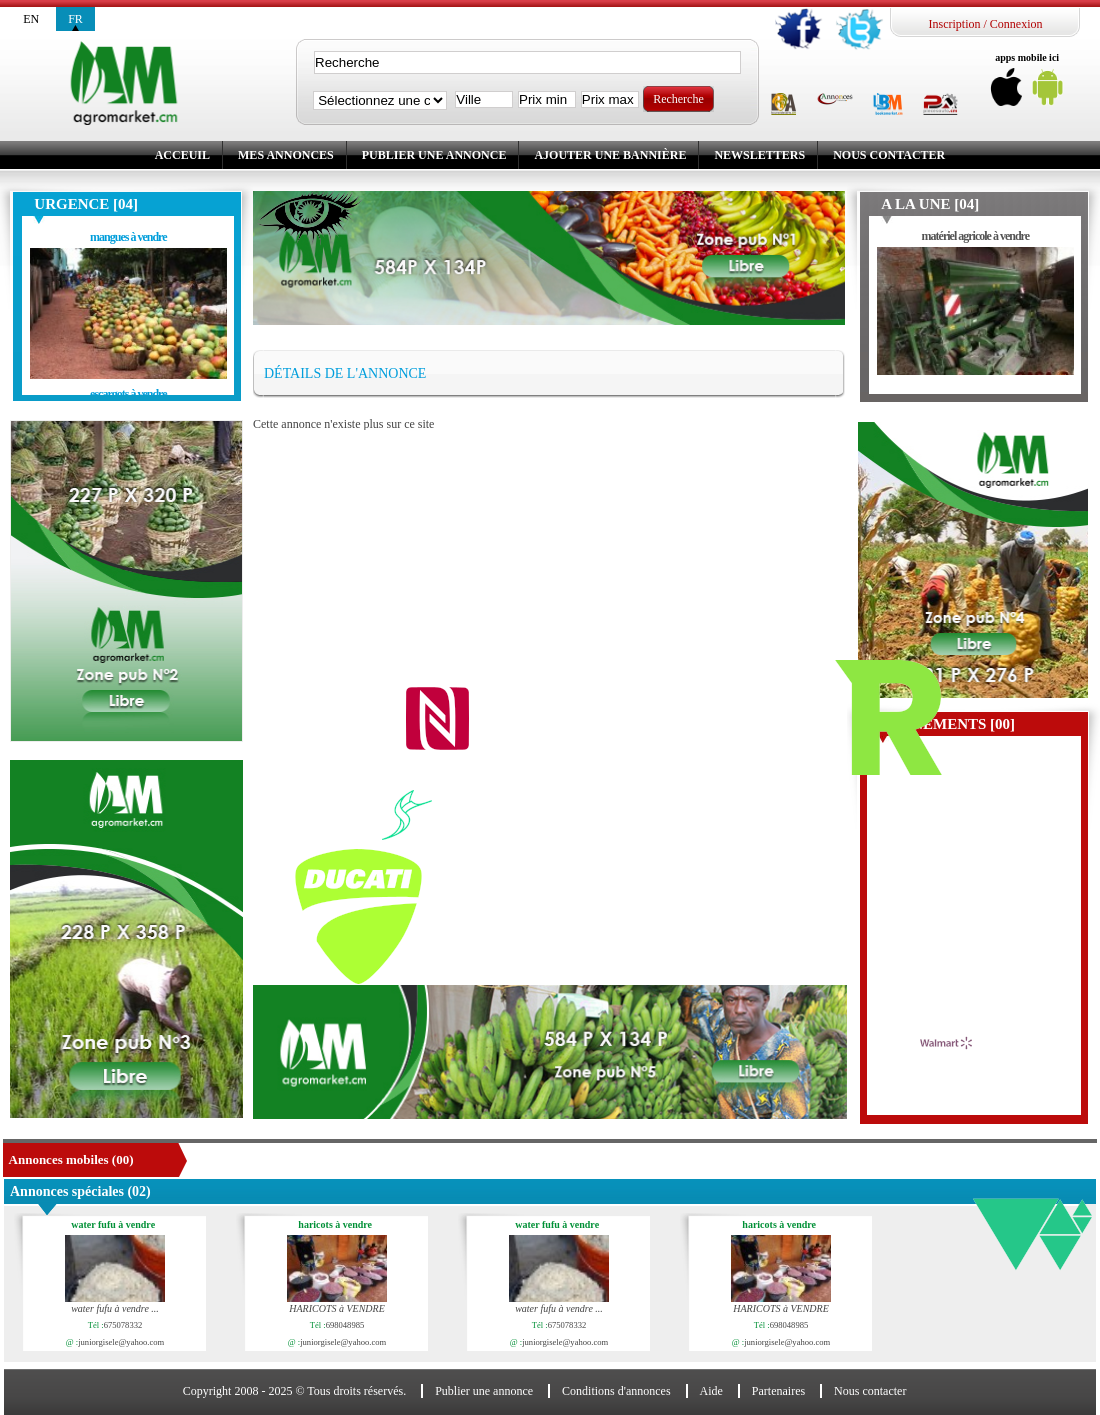 The width and height of the screenshot is (1100, 1415). I want to click on open the Walmart app, so click(946, 1043).